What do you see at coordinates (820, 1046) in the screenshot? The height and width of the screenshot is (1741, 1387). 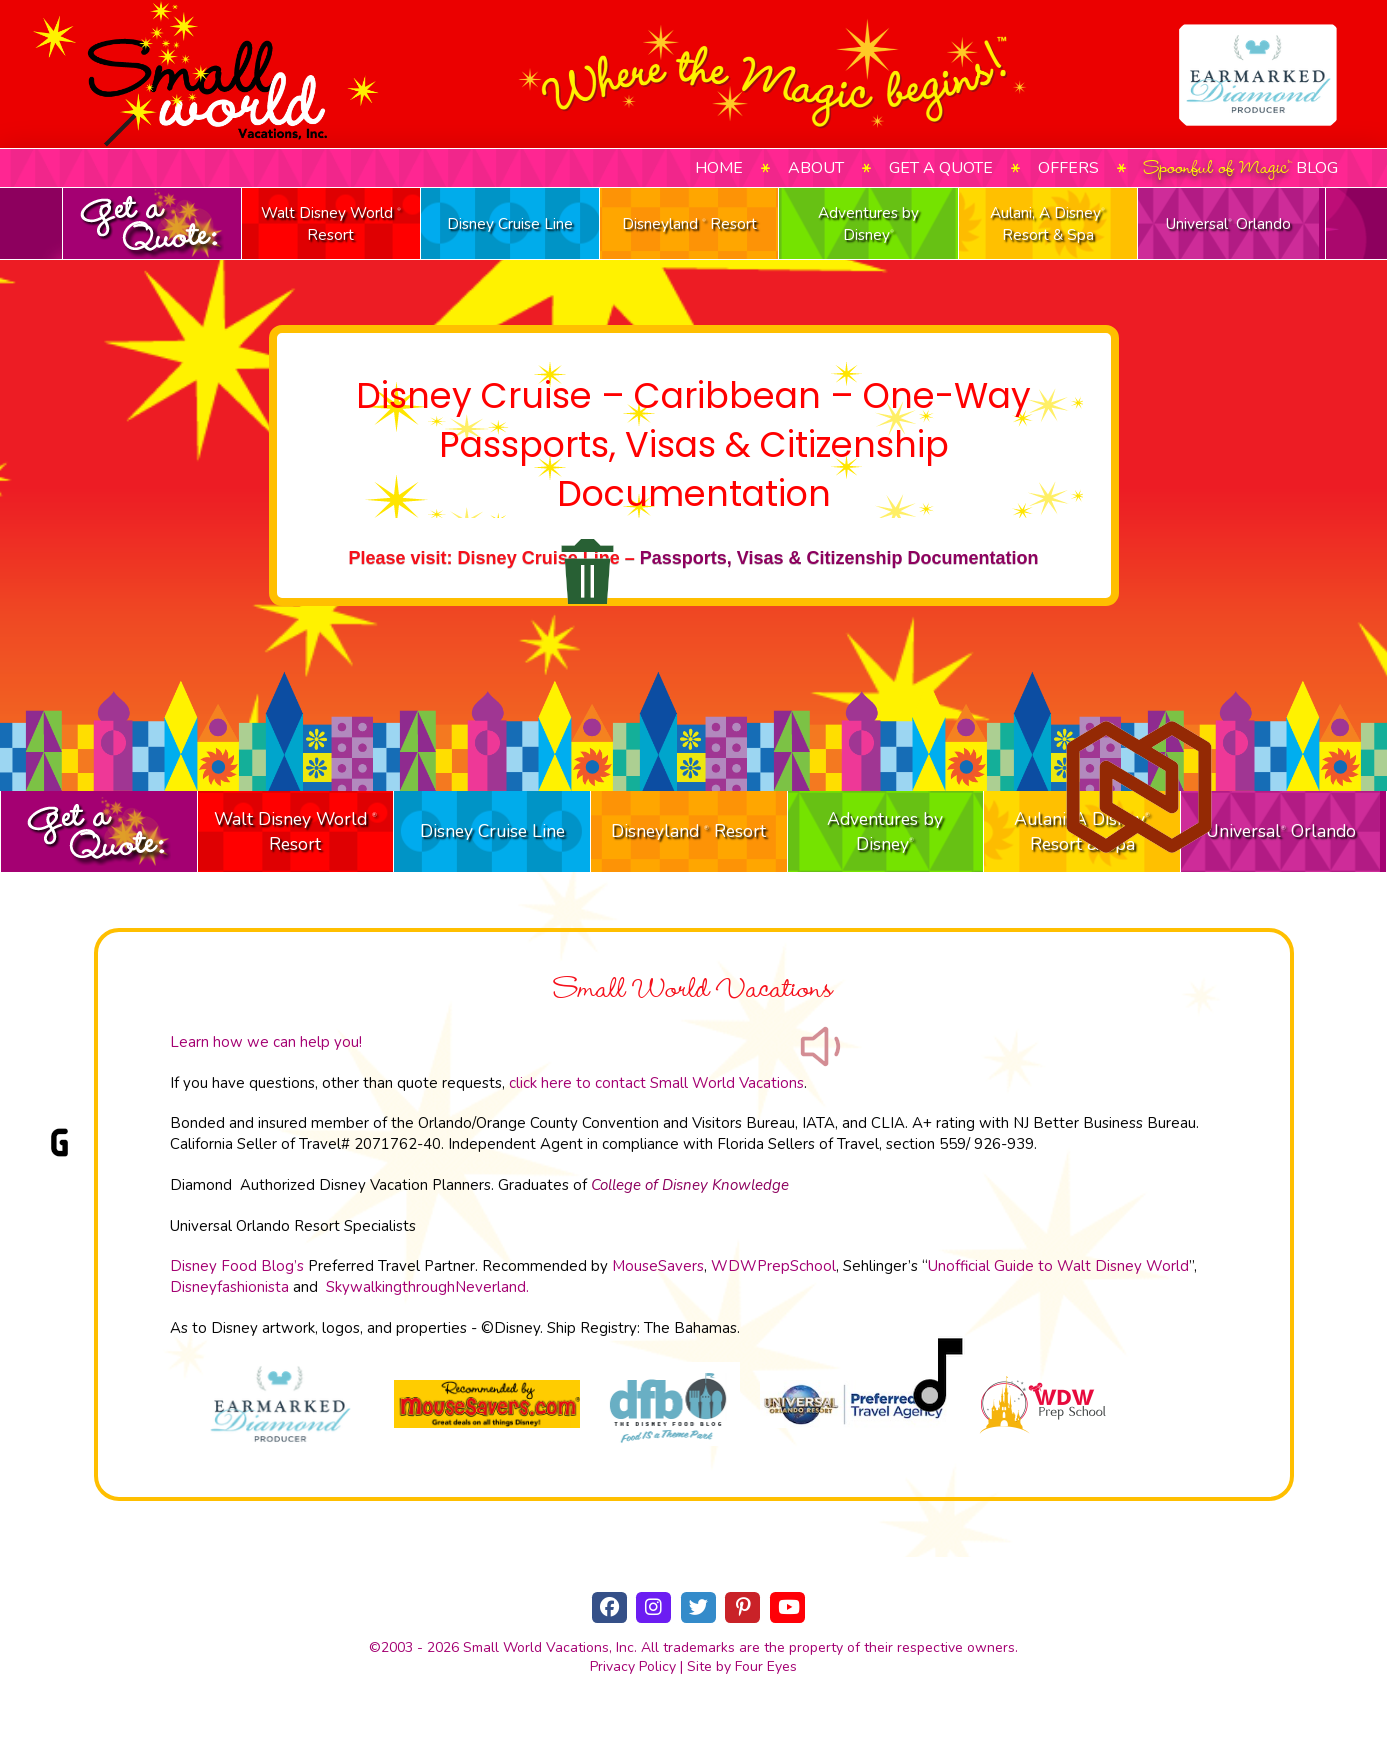 I see `adjust audio to low volume level` at bounding box center [820, 1046].